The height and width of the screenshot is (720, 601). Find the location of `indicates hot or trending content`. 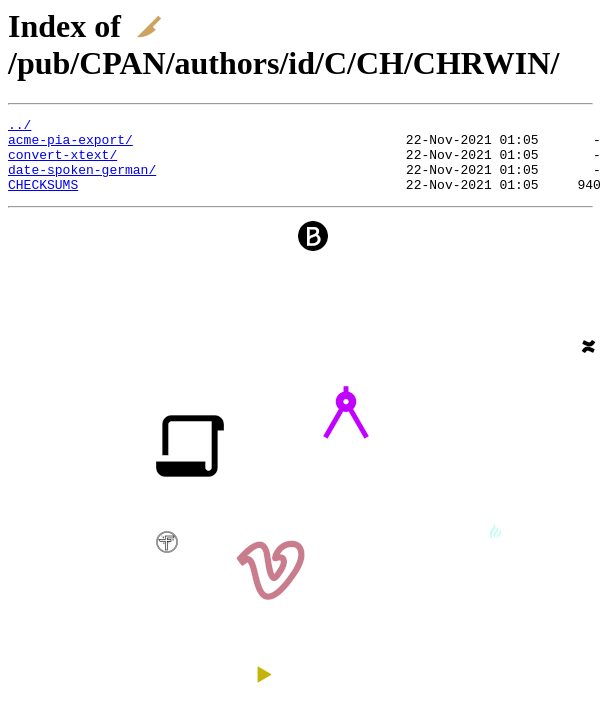

indicates hot or trending content is located at coordinates (495, 531).